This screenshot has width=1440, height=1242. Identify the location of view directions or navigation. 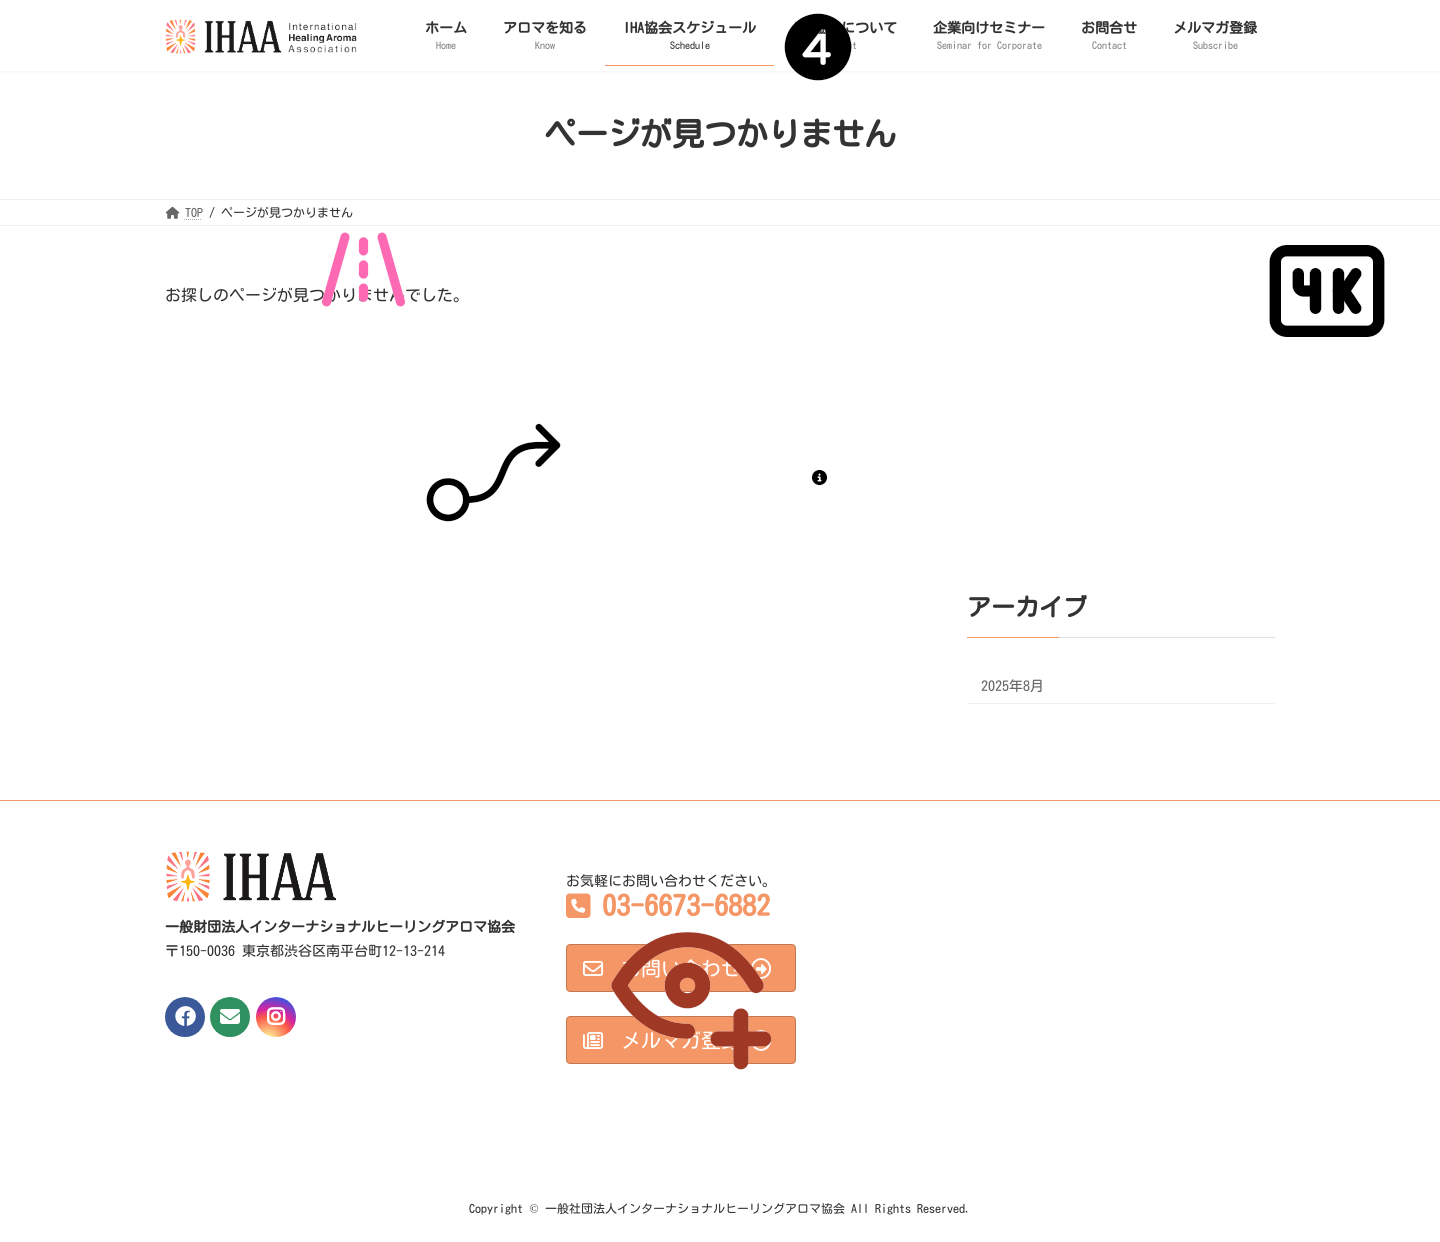
(363, 269).